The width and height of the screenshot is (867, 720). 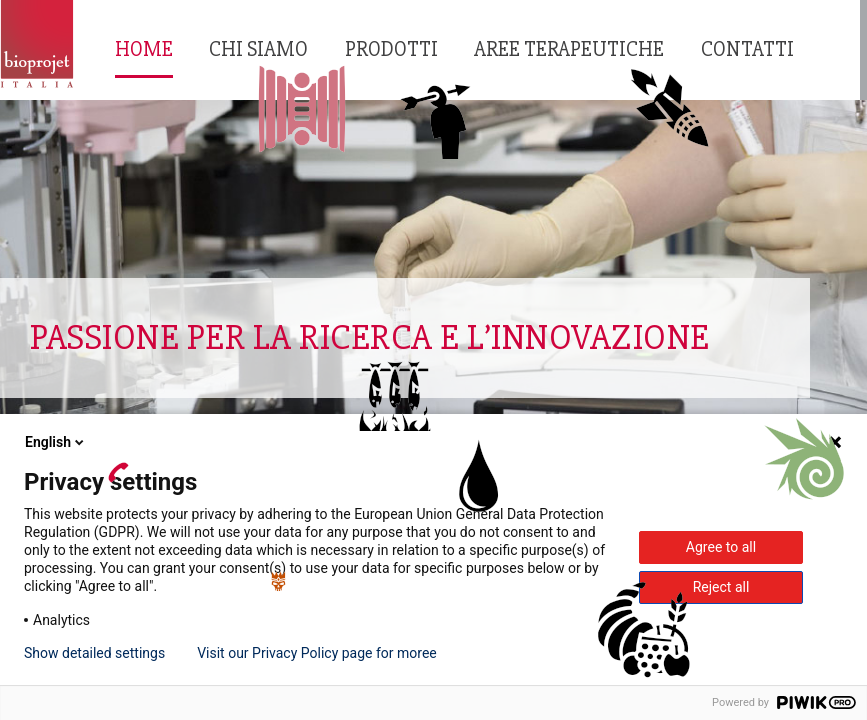 What do you see at coordinates (477, 475) in the screenshot?
I see `indicates water or liquid-related feature` at bounding box center [477, 475].